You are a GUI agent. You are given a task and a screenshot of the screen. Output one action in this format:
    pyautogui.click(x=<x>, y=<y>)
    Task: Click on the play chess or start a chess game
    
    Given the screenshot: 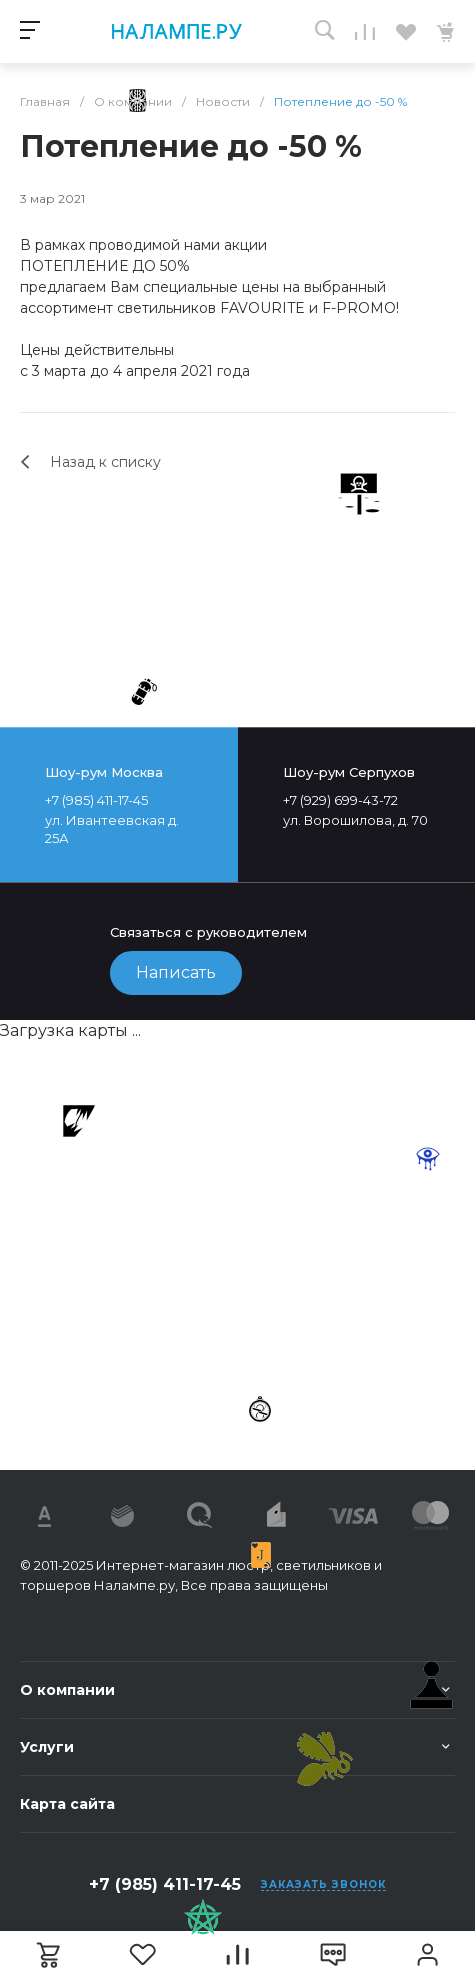 What is the action you would take?
    pyautogui.click(x=431, y=1677)
    